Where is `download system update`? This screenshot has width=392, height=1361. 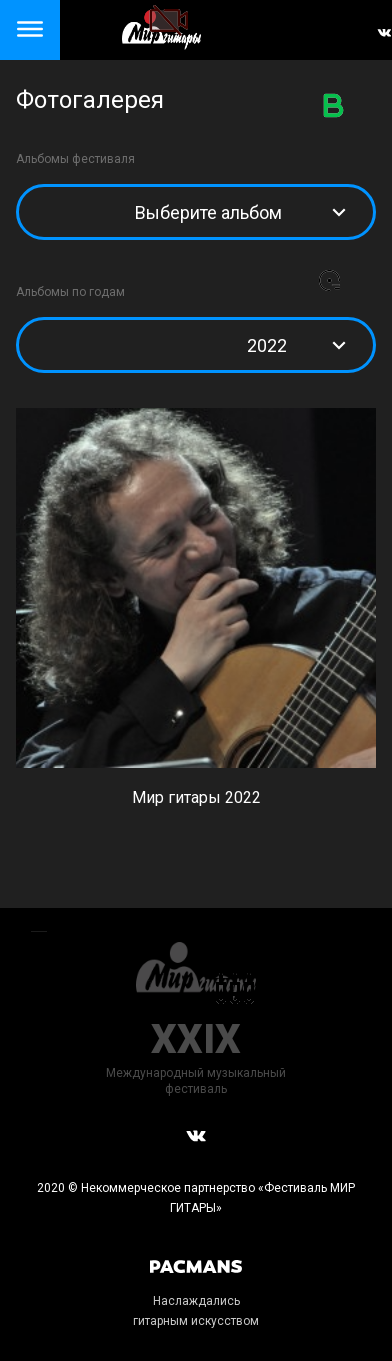 download system update is located at coordinates (39, 925).